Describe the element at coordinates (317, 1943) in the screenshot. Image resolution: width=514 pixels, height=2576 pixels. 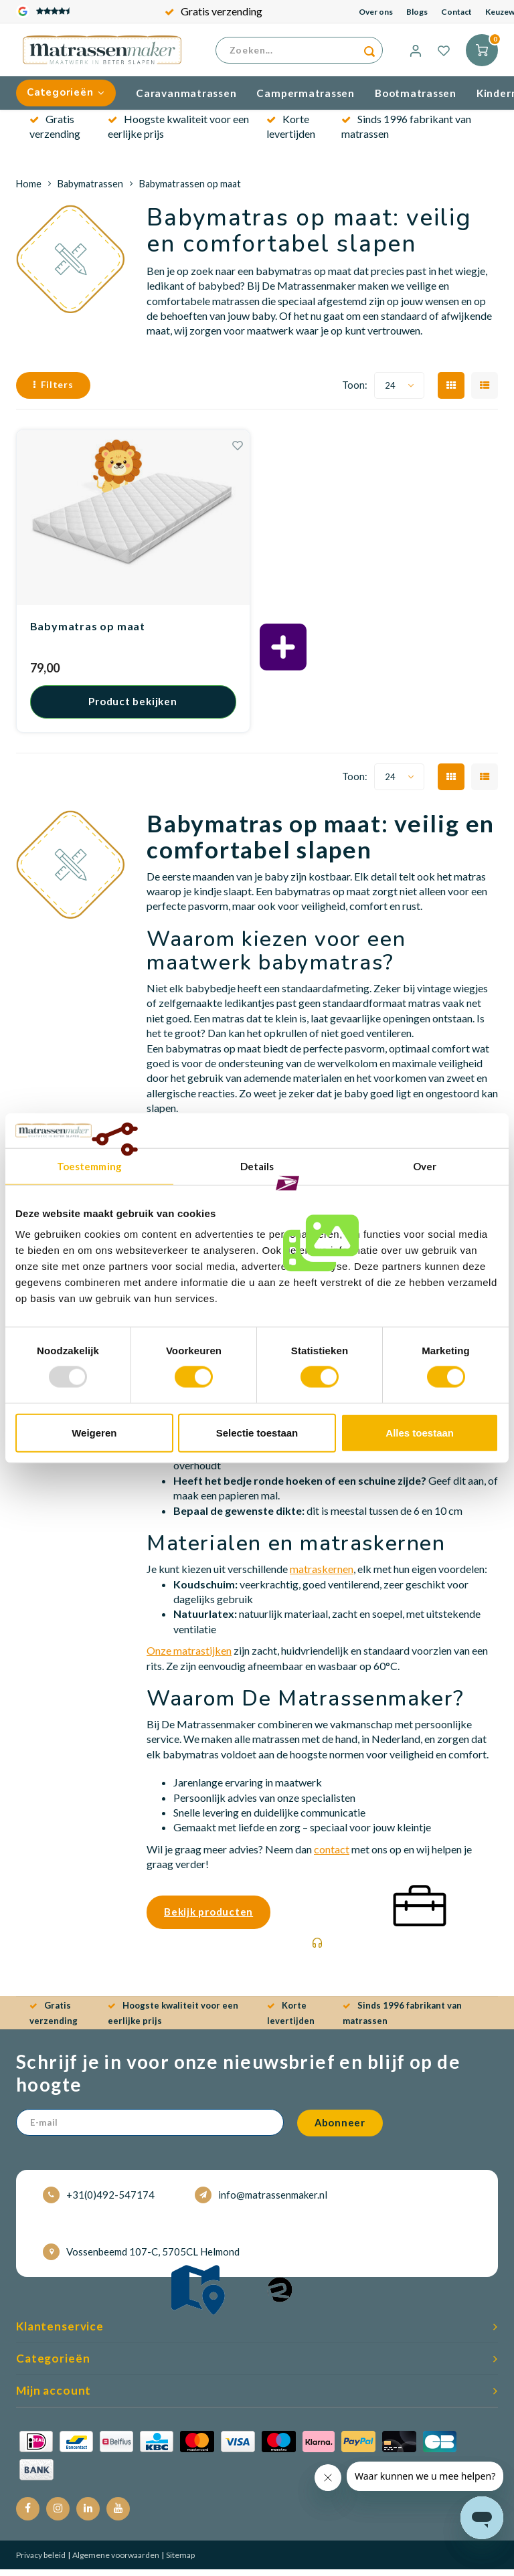
I see `listen to audio or music` at that location.